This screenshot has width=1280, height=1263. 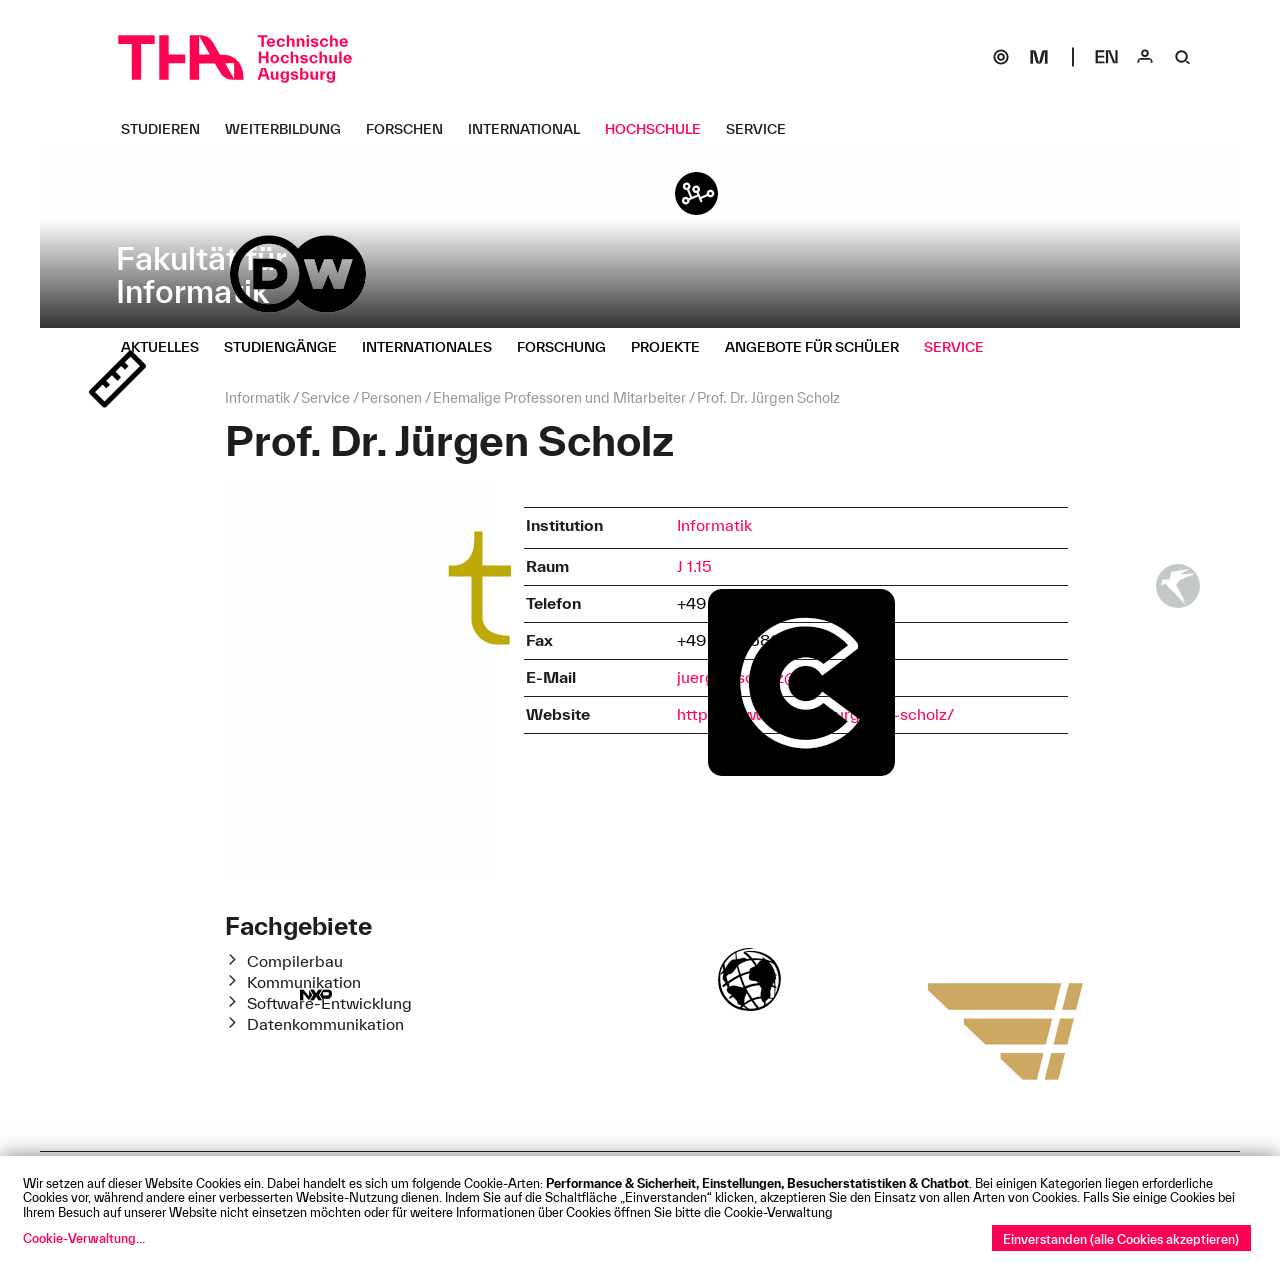 What do you see at coordinates (696, 193) in the screenshot?
I see `open namuwiki website` at bounding box center [696, 193].